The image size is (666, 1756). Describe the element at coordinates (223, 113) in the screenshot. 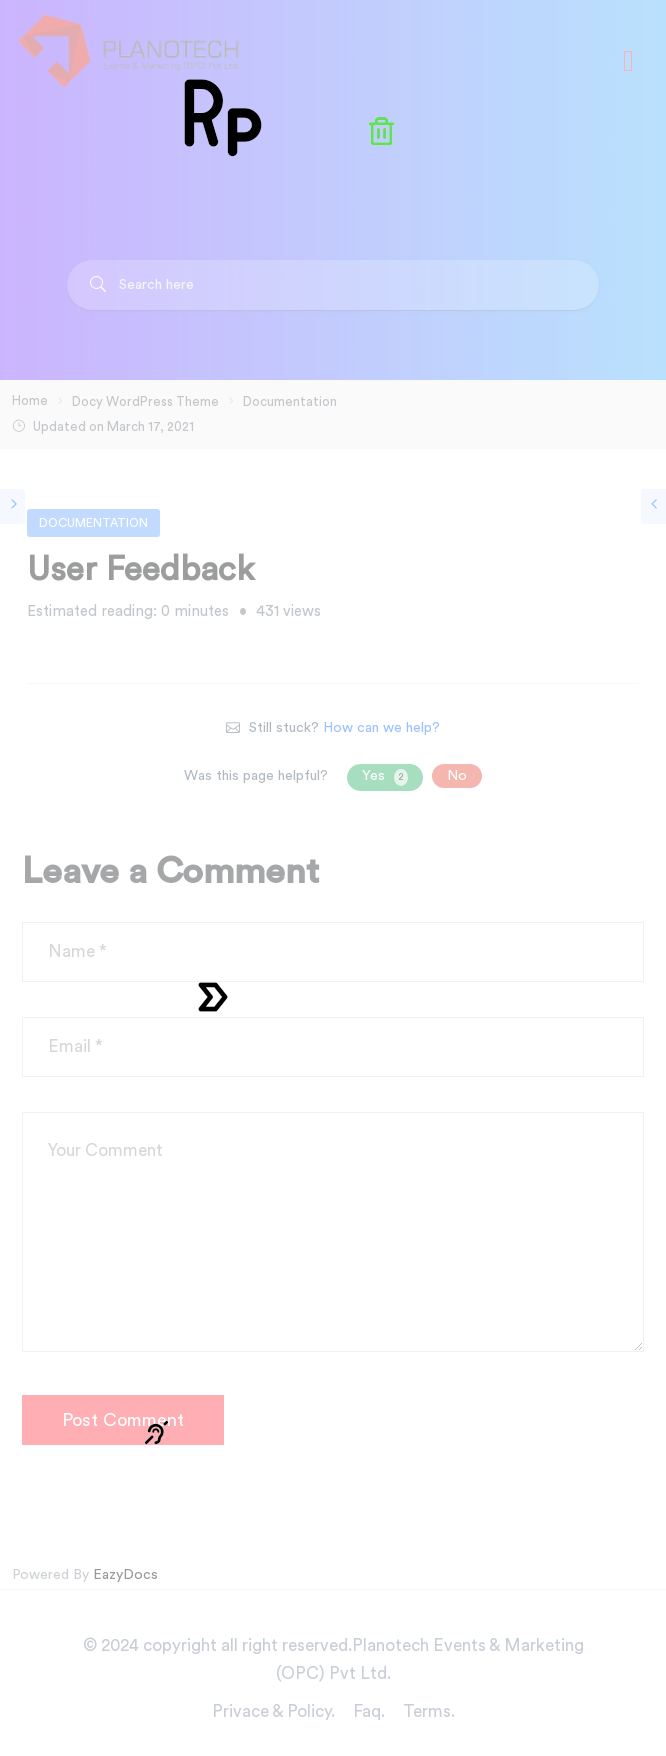

I see `indicates indonesian rupiah currency` at that location.